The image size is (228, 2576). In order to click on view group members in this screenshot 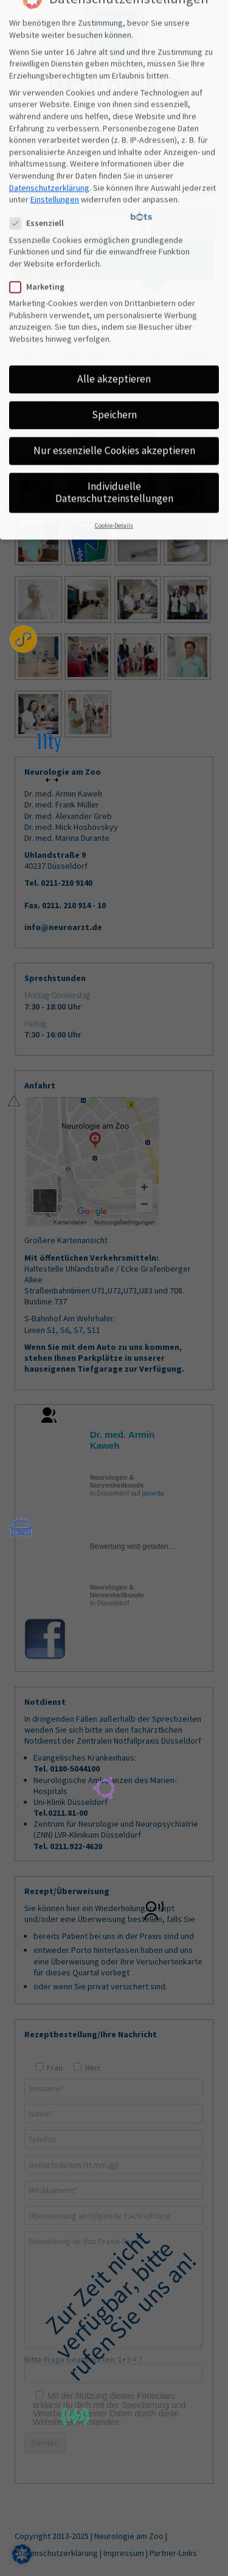, I will do `click(49, 1415)`.